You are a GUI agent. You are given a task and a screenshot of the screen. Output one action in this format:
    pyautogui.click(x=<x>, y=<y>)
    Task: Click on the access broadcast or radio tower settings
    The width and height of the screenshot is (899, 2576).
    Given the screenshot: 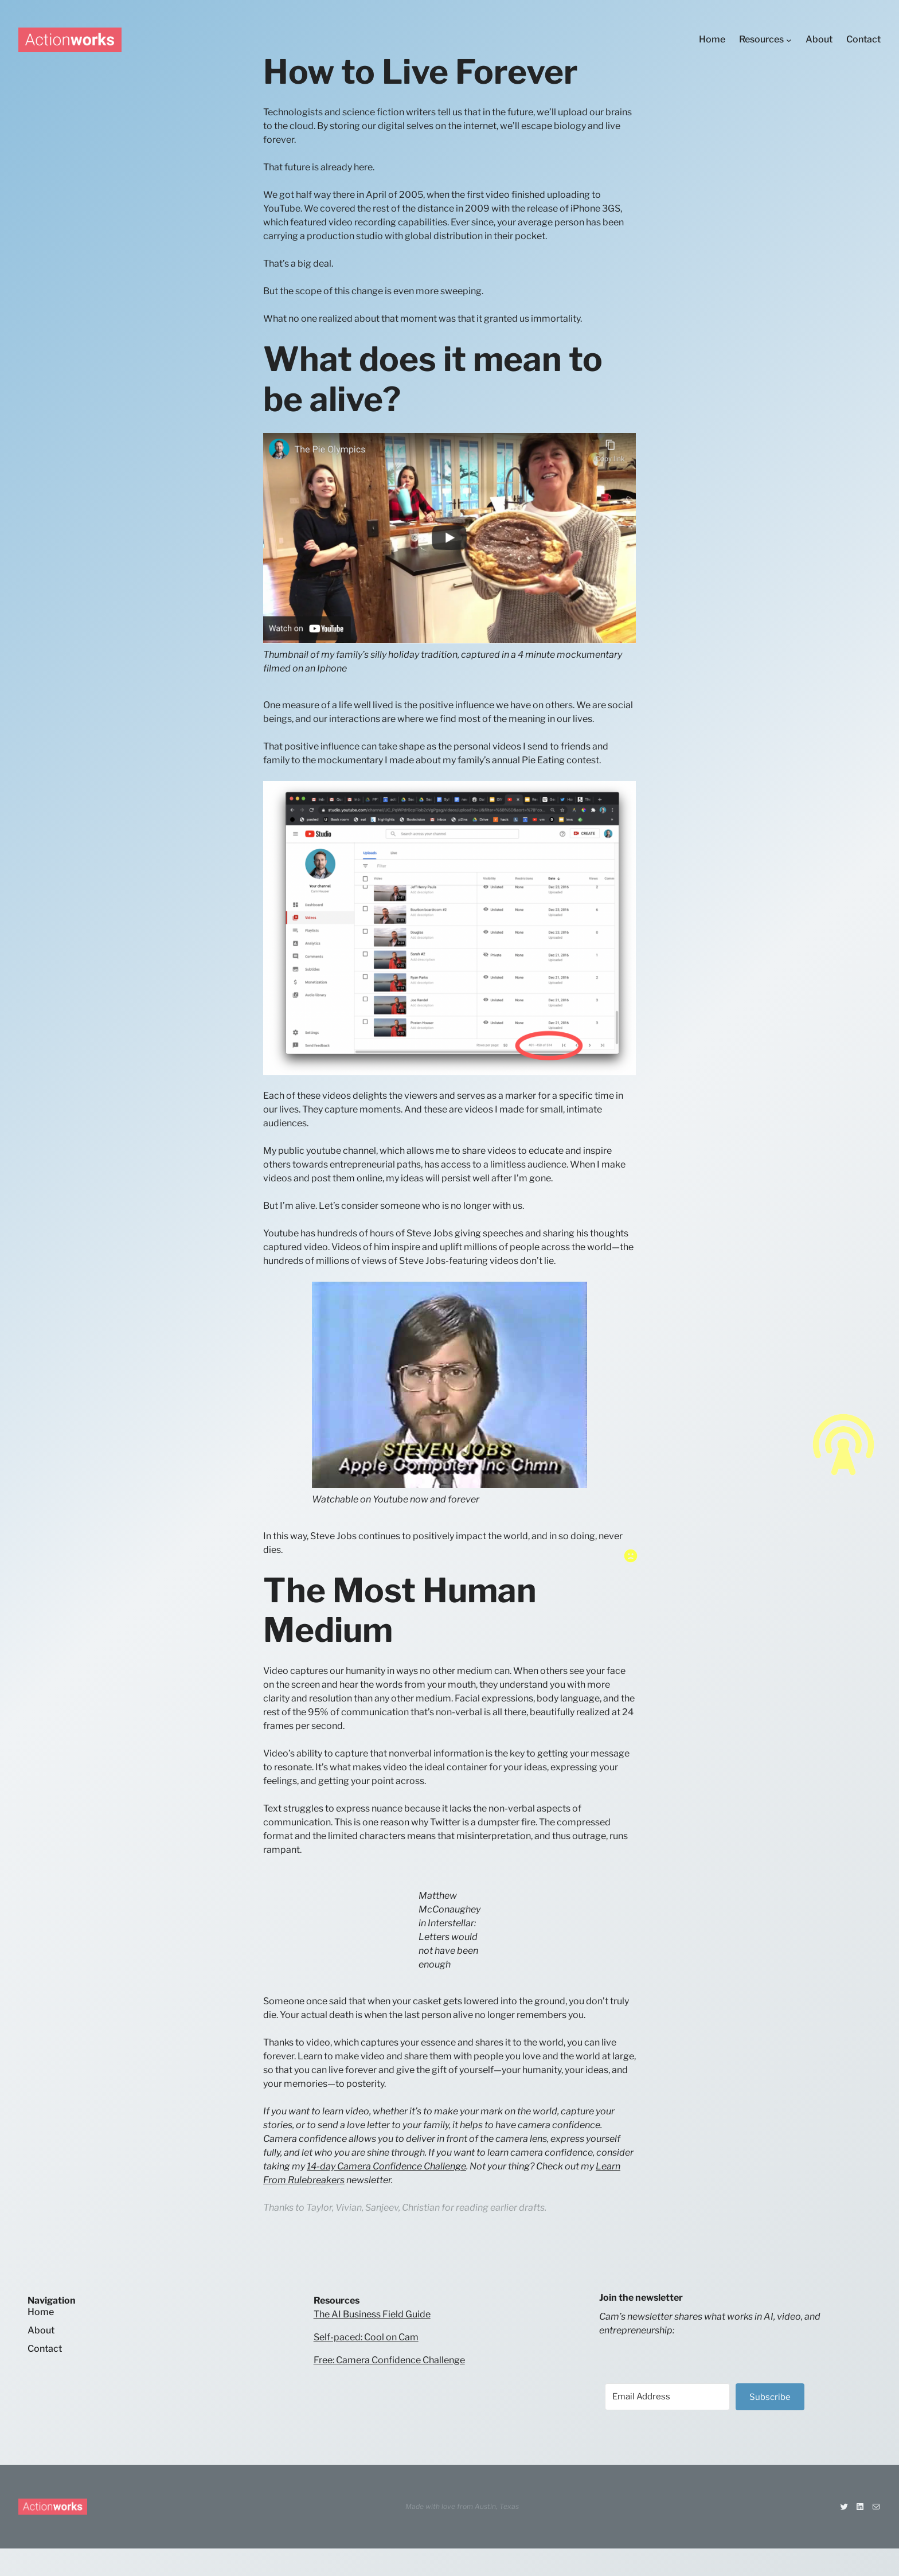 What is the action you would take?
    pyautogui.click(x=843, y=1445)
    